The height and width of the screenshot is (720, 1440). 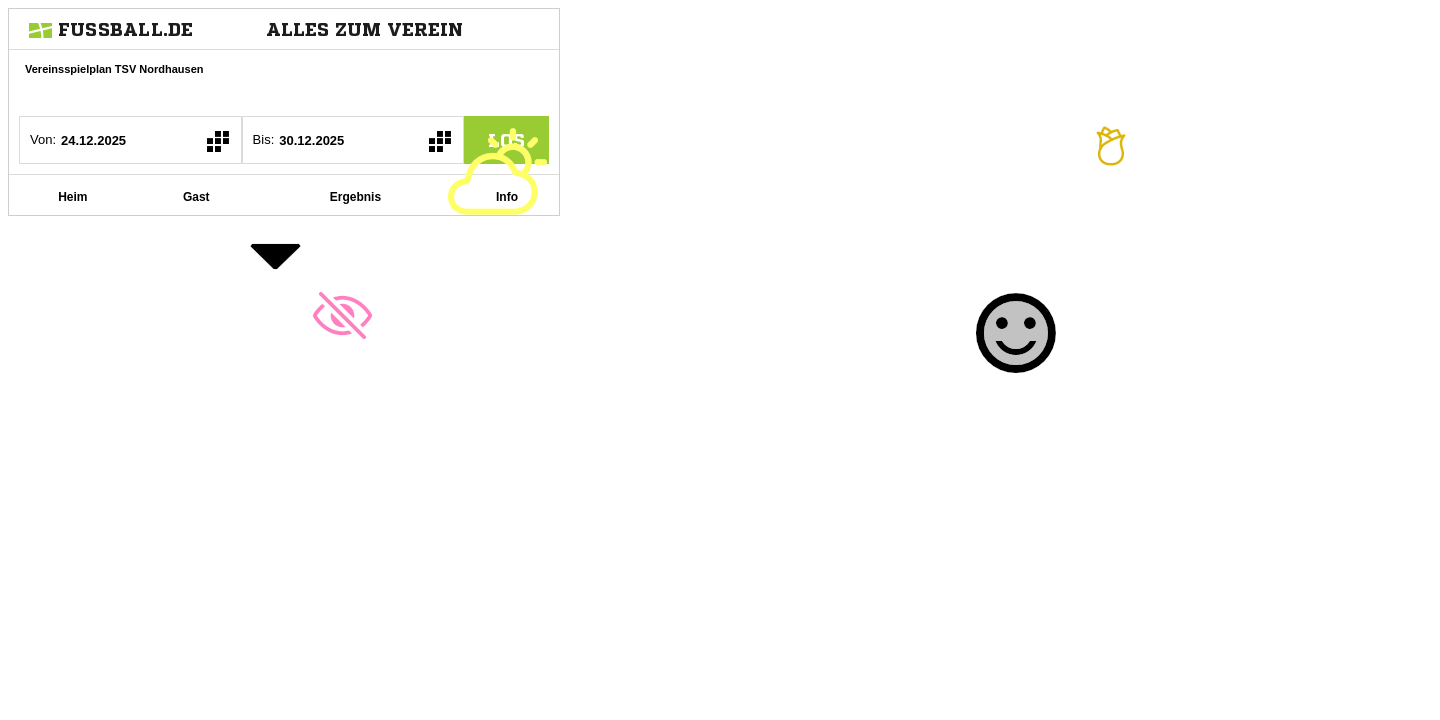 What do you see at coordinates (1111, 146) in the screenshot?
I see `add to favorites or wishlist` at bounding box center [1111, 146].